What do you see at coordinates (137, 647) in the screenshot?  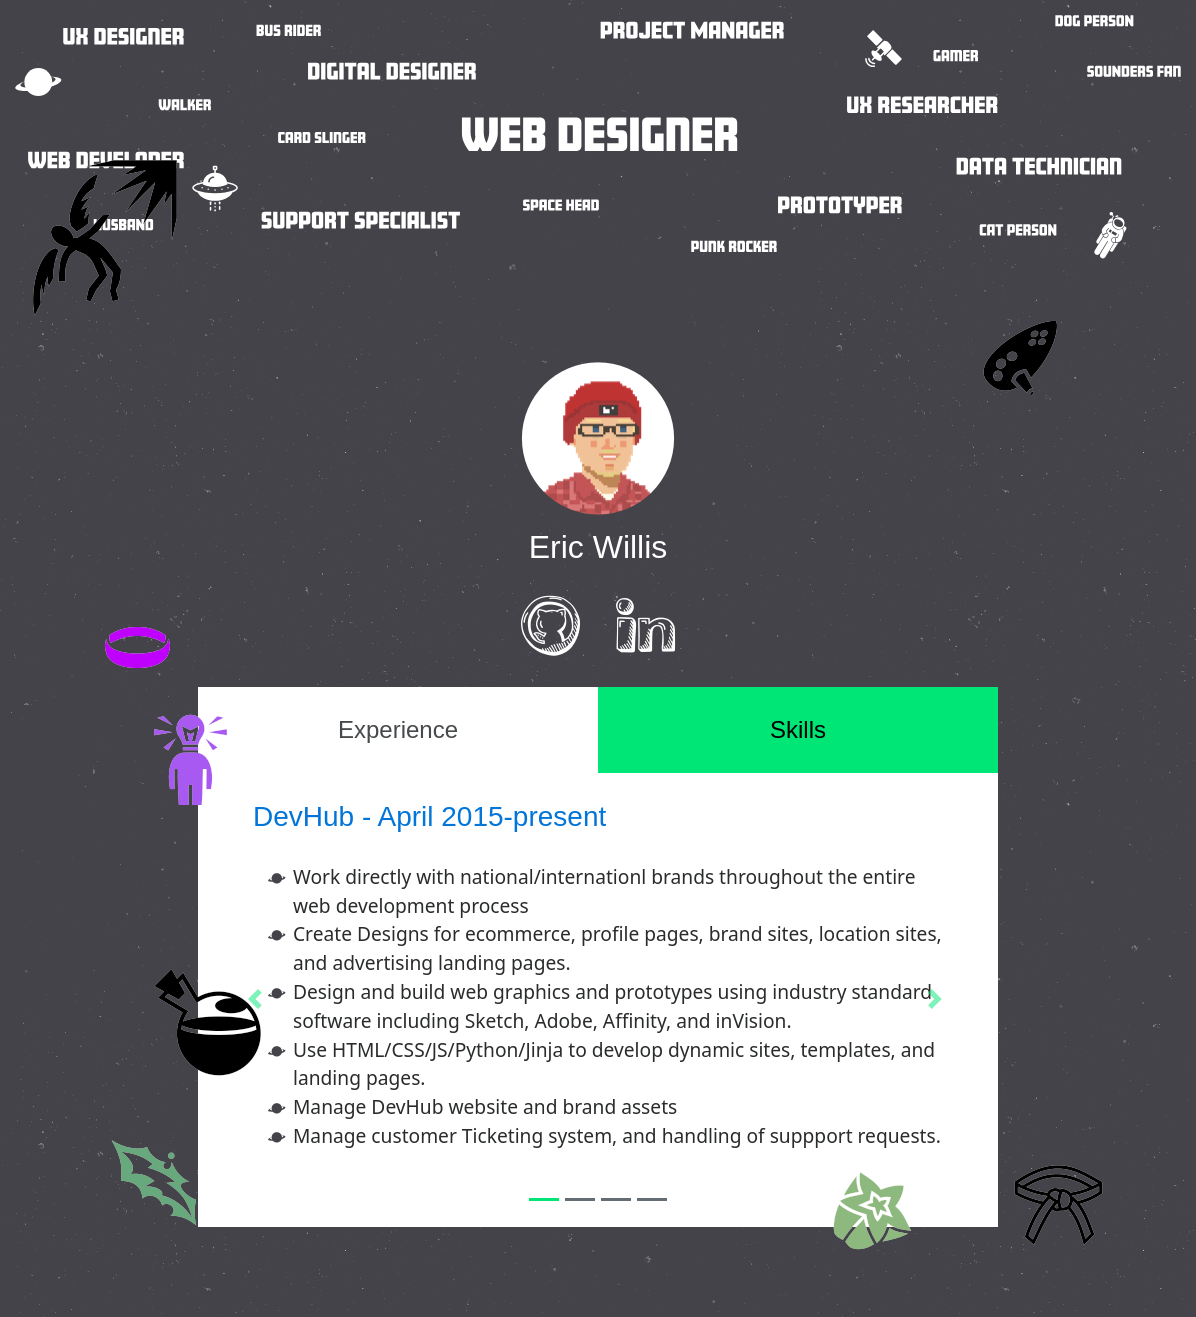 I see `equip a ring item to your character` at bounding box center [137, 647].